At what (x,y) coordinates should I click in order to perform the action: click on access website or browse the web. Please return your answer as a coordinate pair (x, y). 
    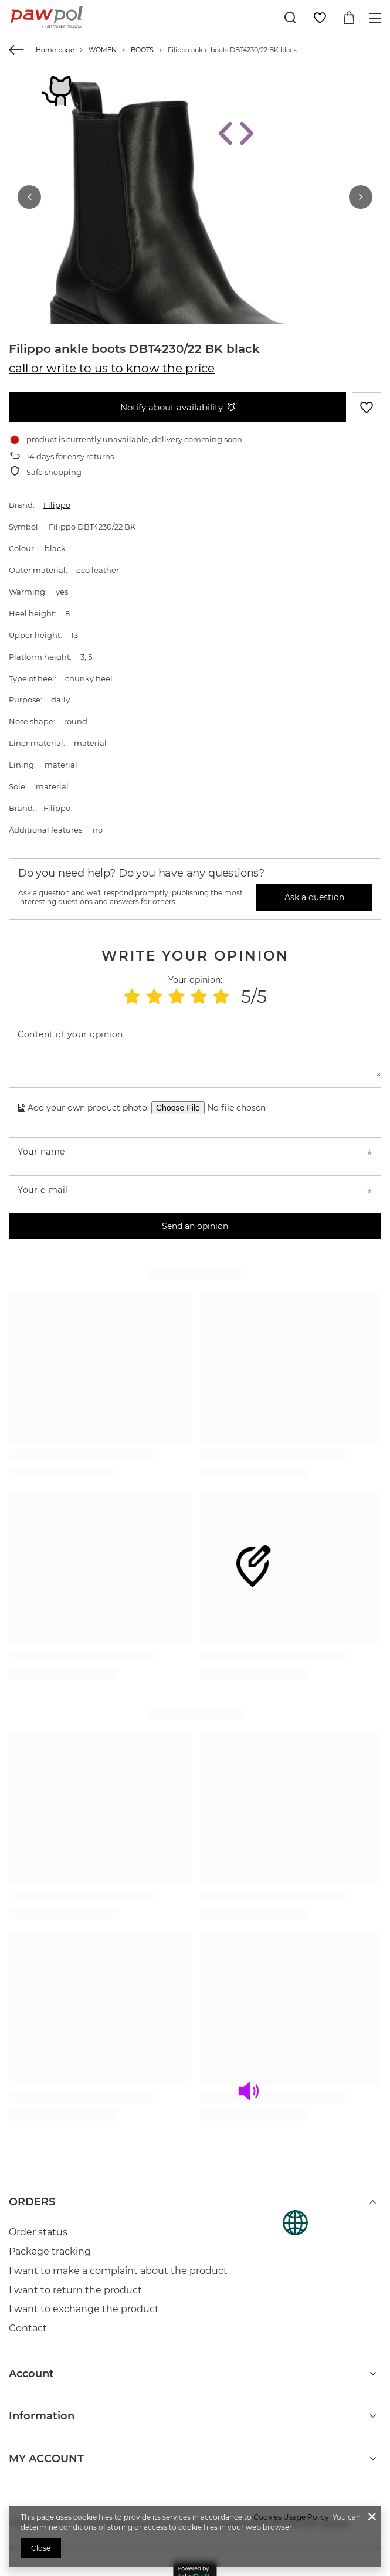
    Looking at the image, I should click on (295, 2222).